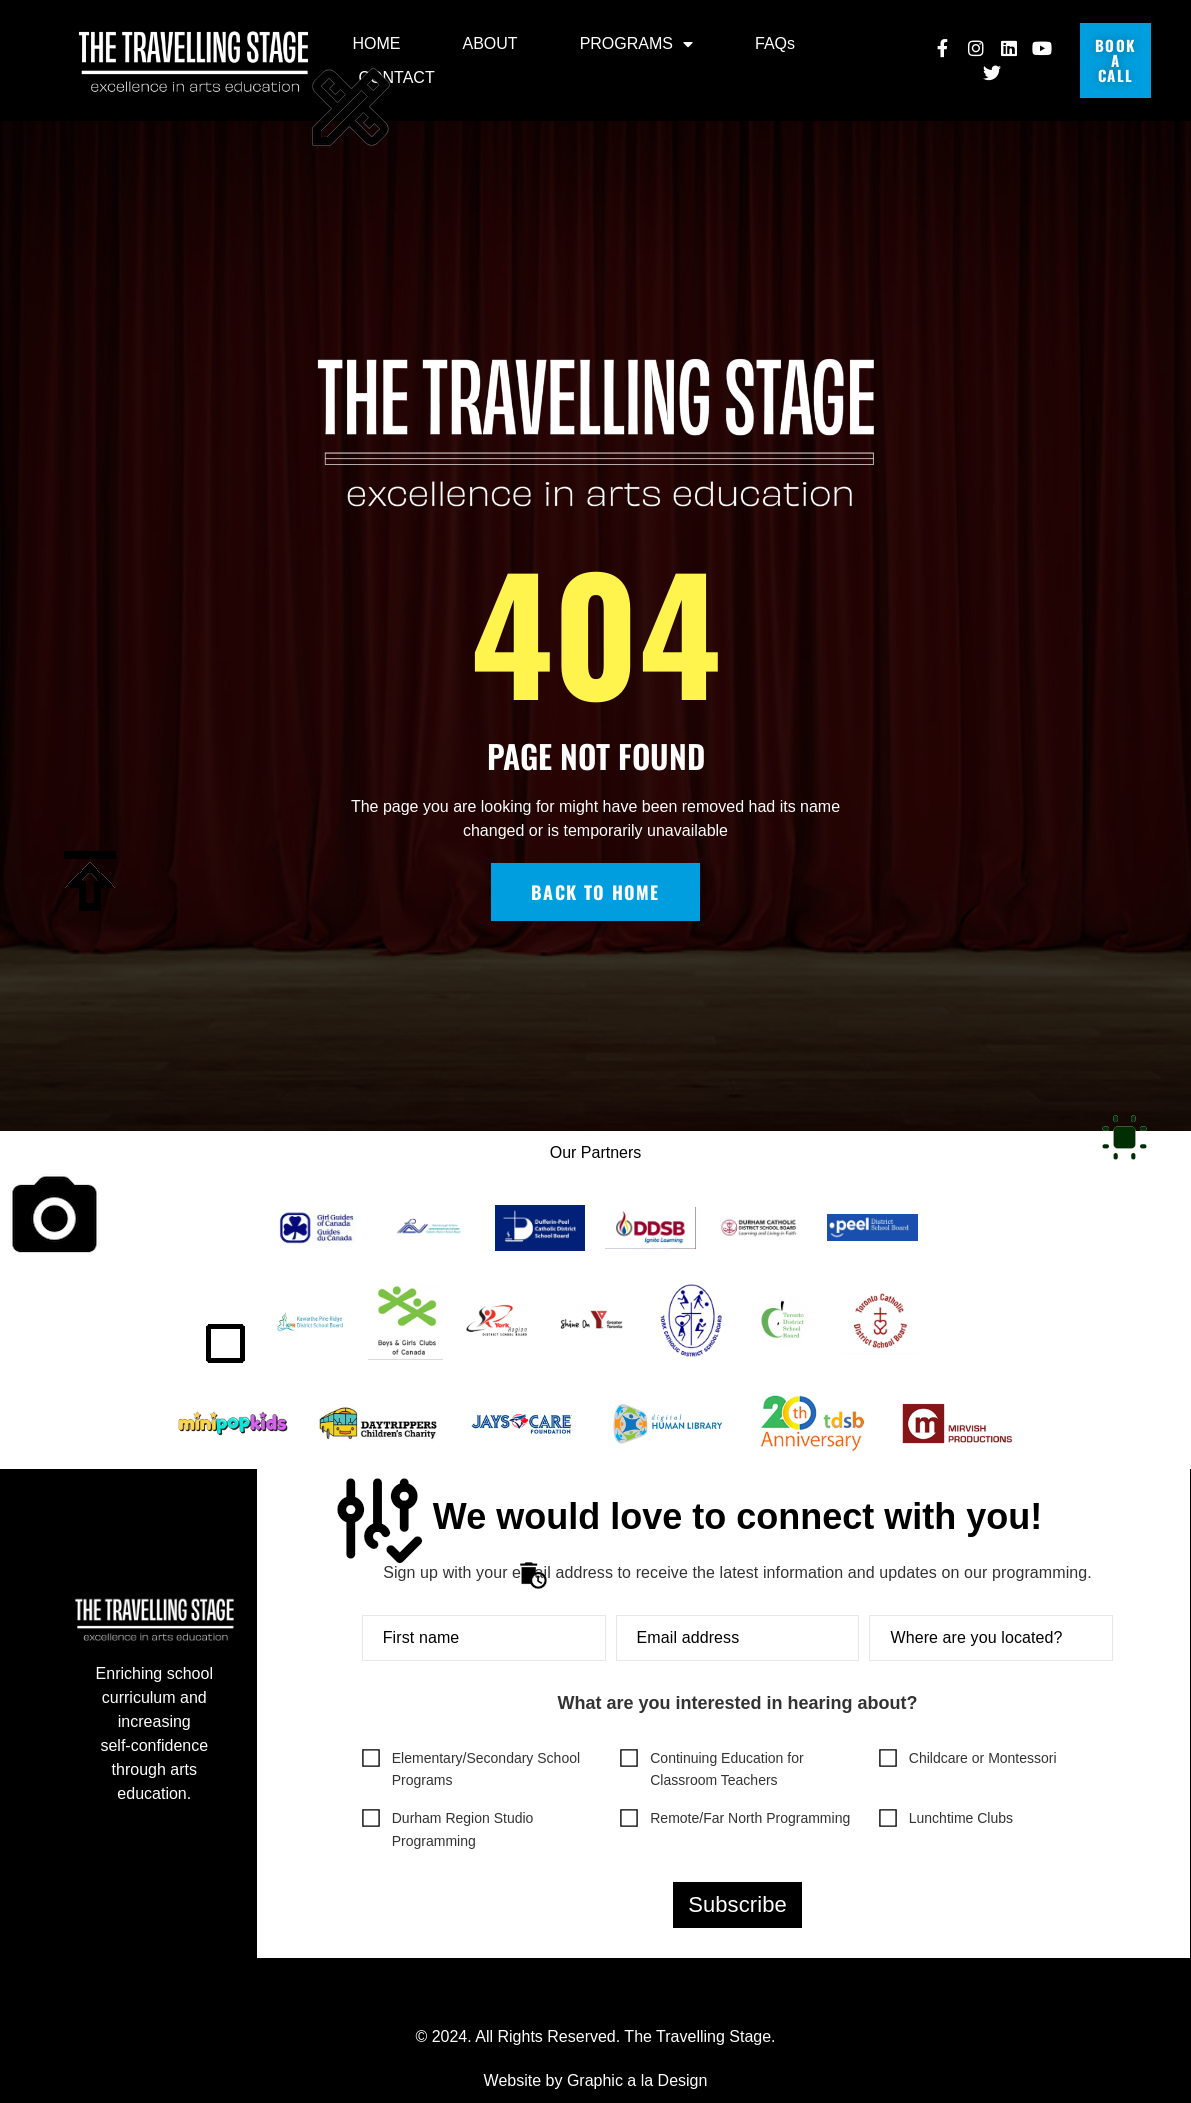  Describe the element at coordinates (90, 881) in the screenshot. I see `publish or upload content` at that location.